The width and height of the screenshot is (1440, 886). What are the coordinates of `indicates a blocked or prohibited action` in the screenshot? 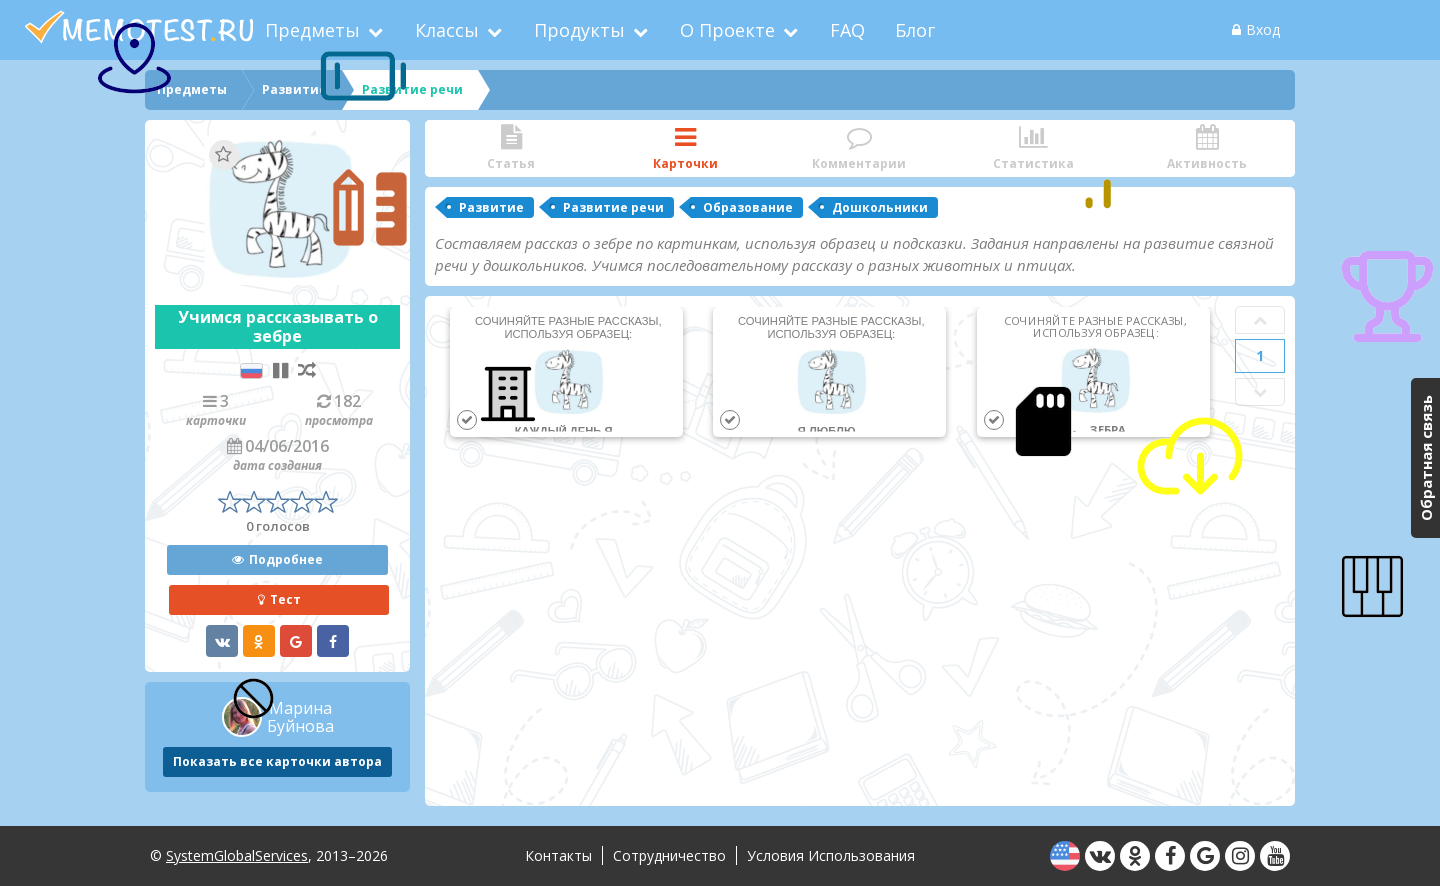 It's located at (253, 698).